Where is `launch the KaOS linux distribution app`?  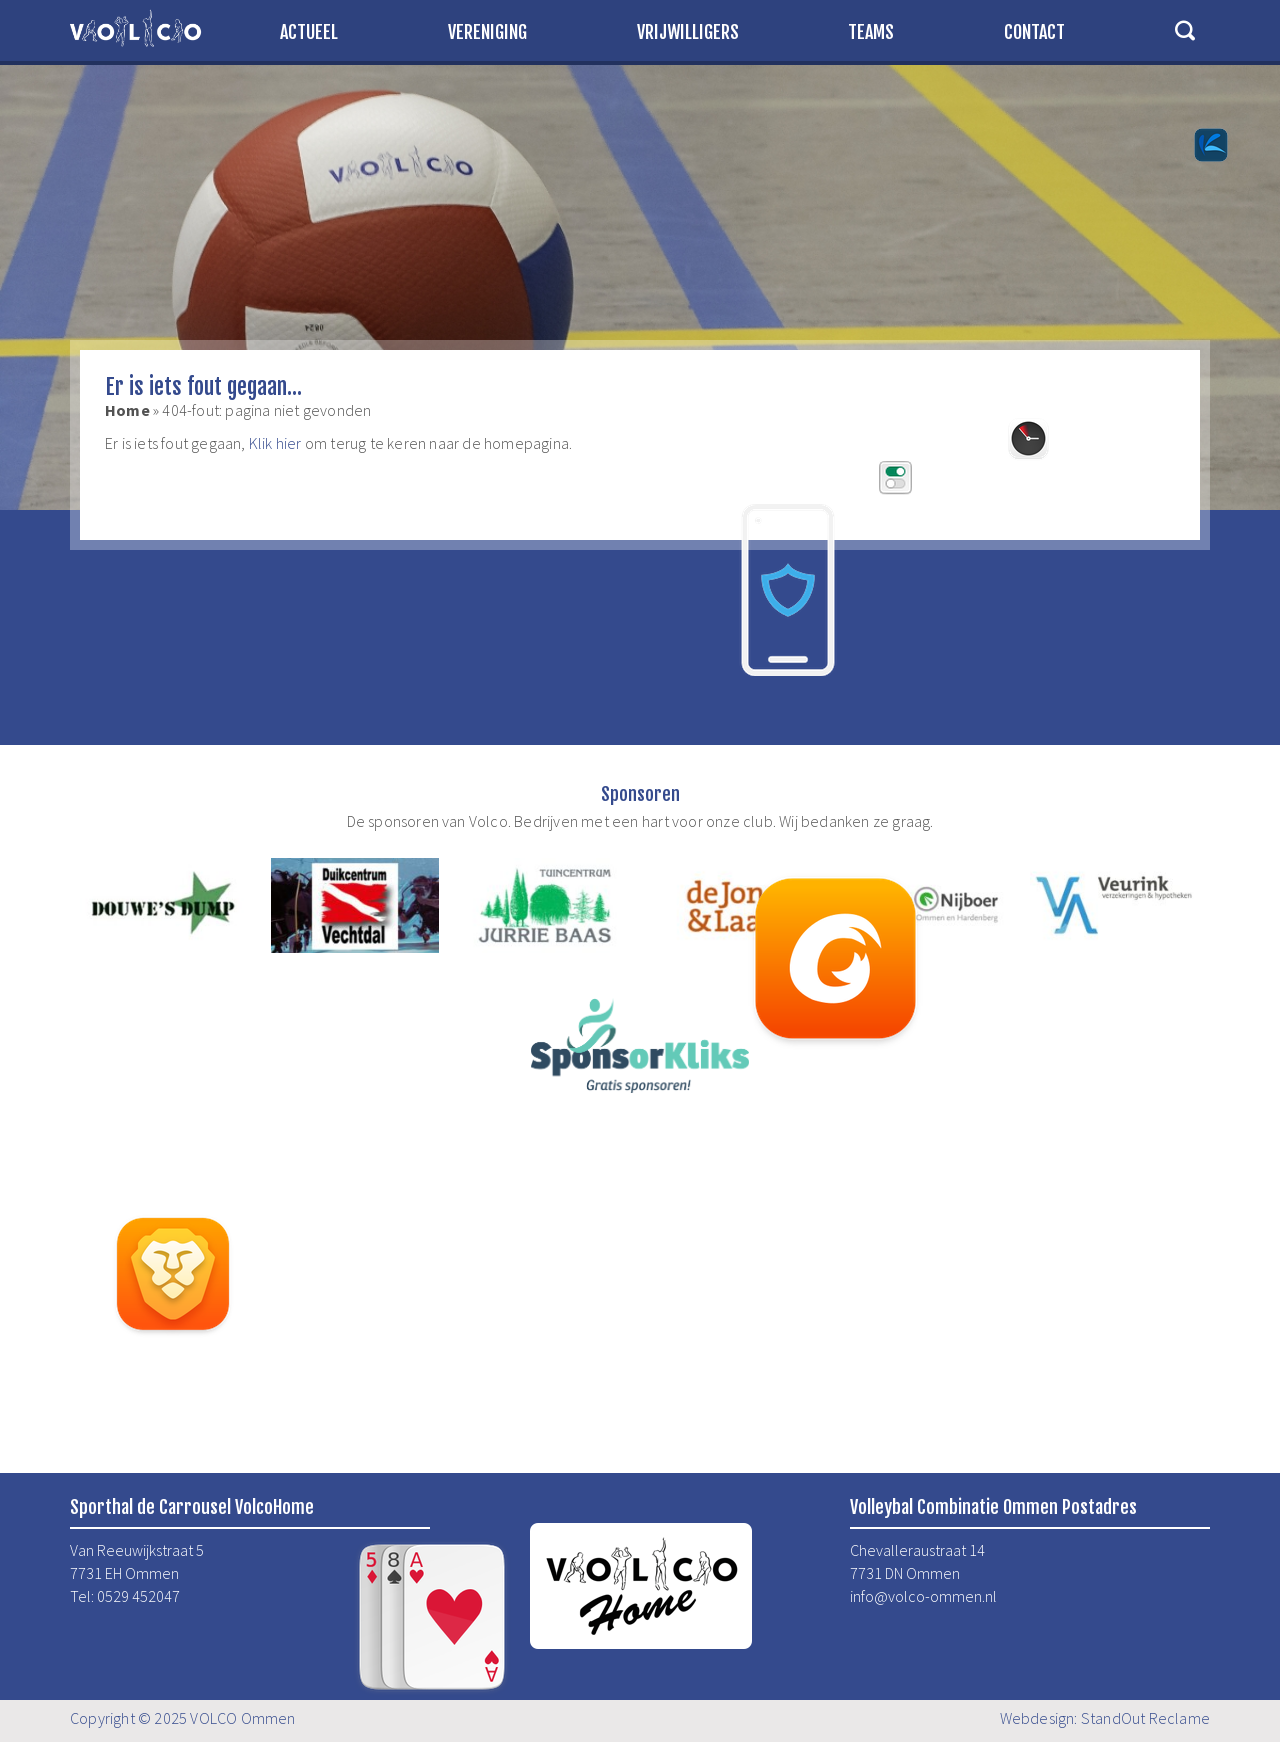
launch the KaOS linux distribution app is located at coordinates (1211, 145).